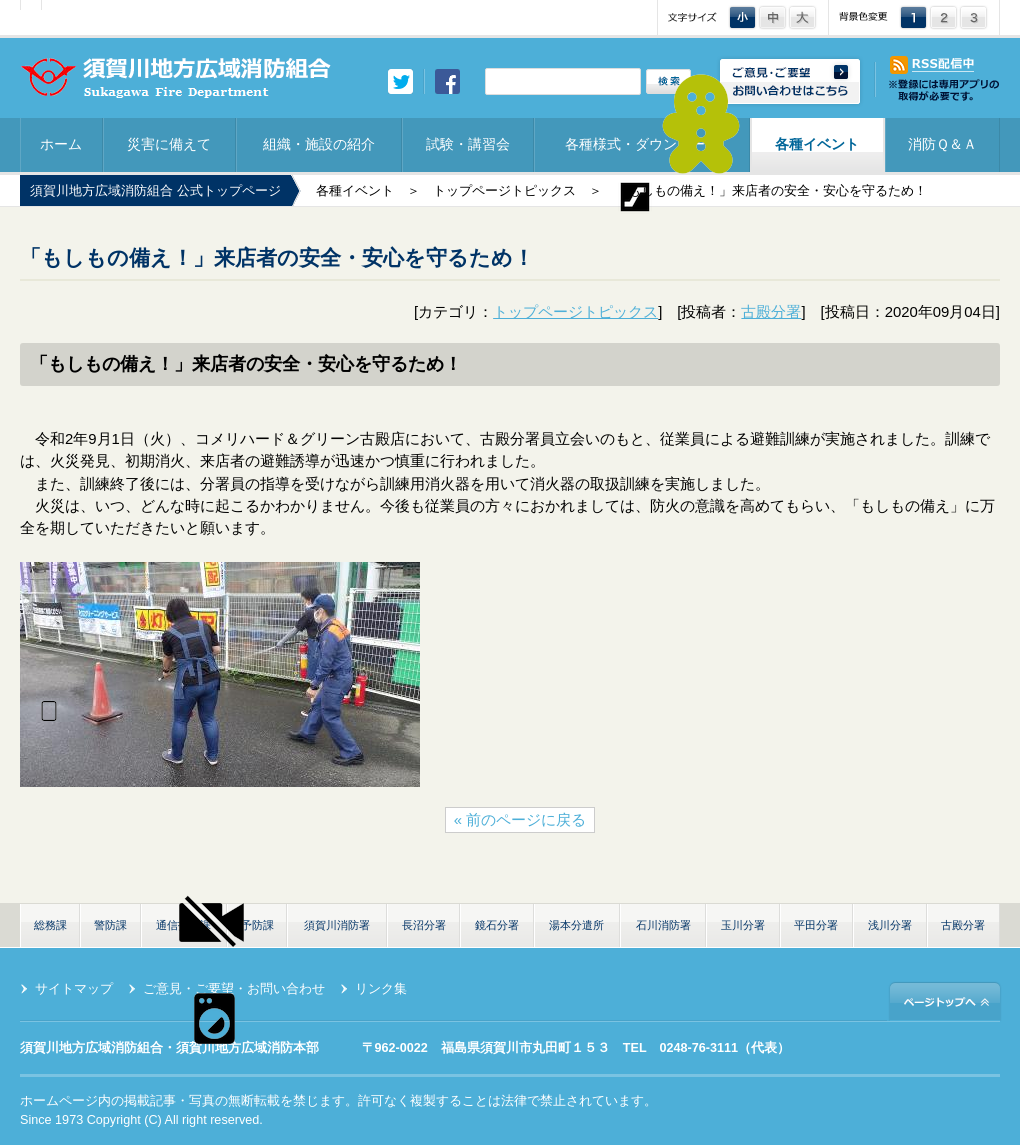  What do you see at coordinates (635, 197) in the screenshot?
I see `find nearby escalators` at bounding box center [635, 197].